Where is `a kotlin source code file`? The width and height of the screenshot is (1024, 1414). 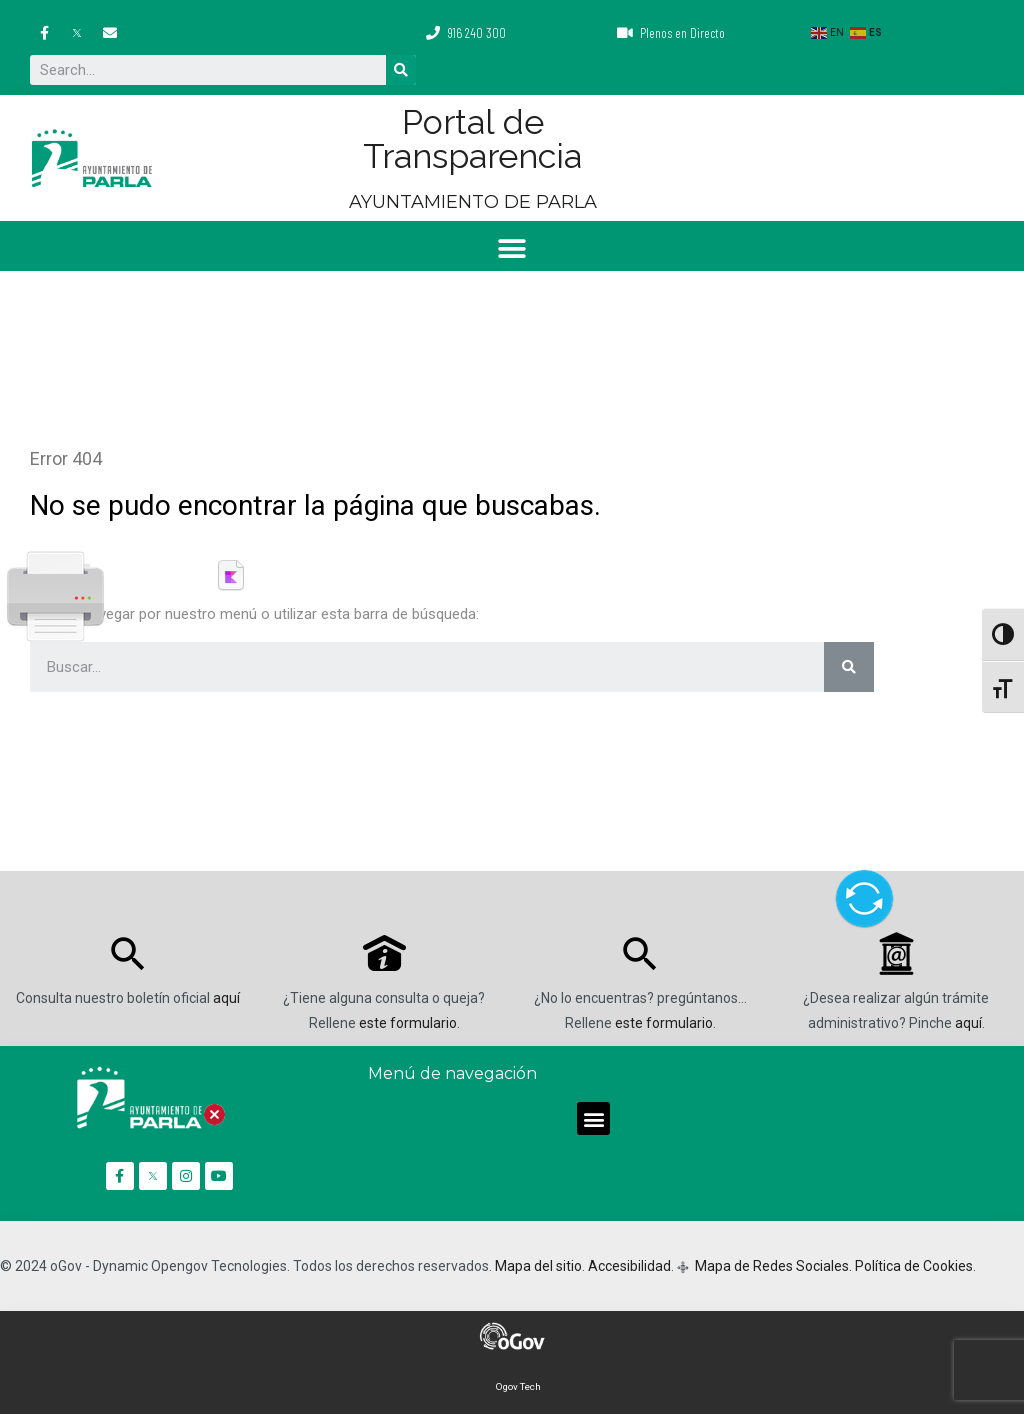 a kotlin source code file is located at coordinates (231, 575).